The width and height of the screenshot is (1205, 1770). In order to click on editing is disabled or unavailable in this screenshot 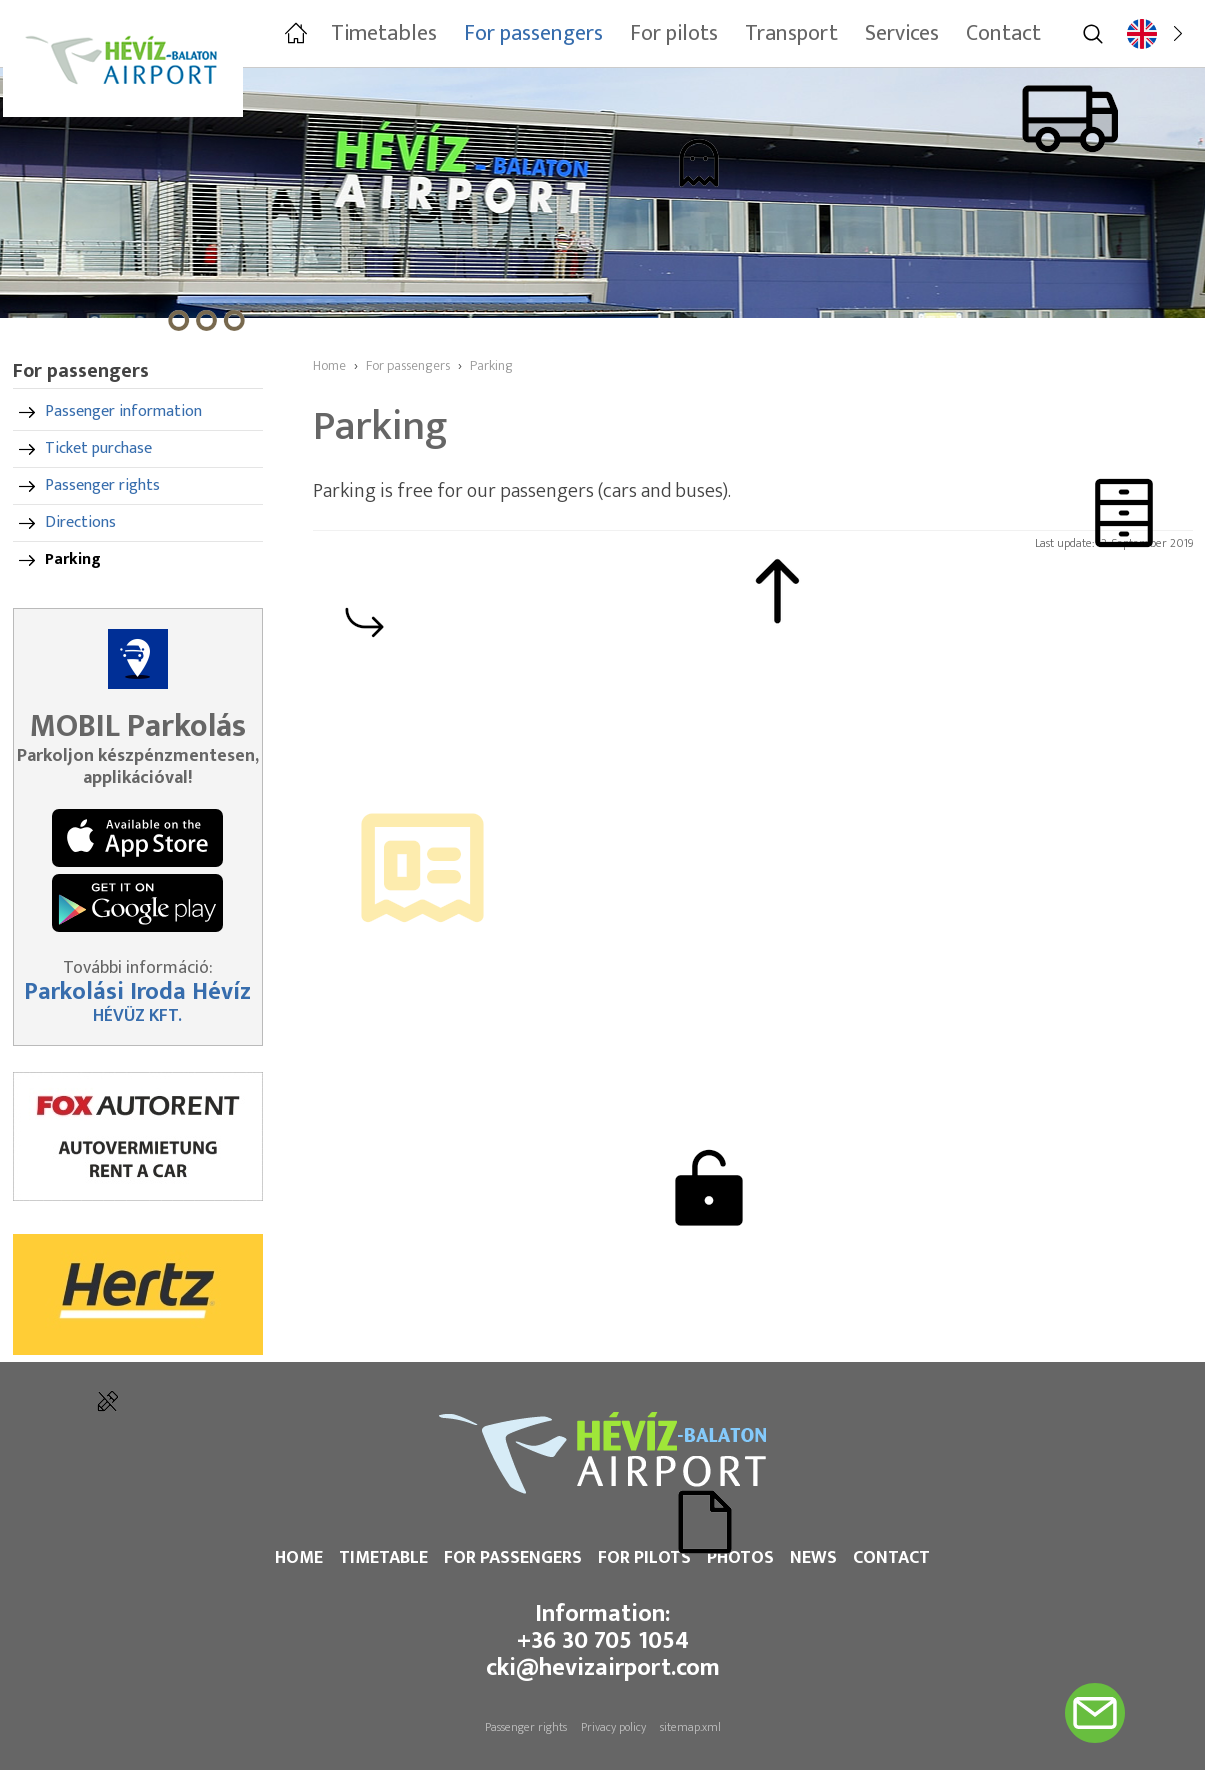, I will do `click(107, 1401)`.